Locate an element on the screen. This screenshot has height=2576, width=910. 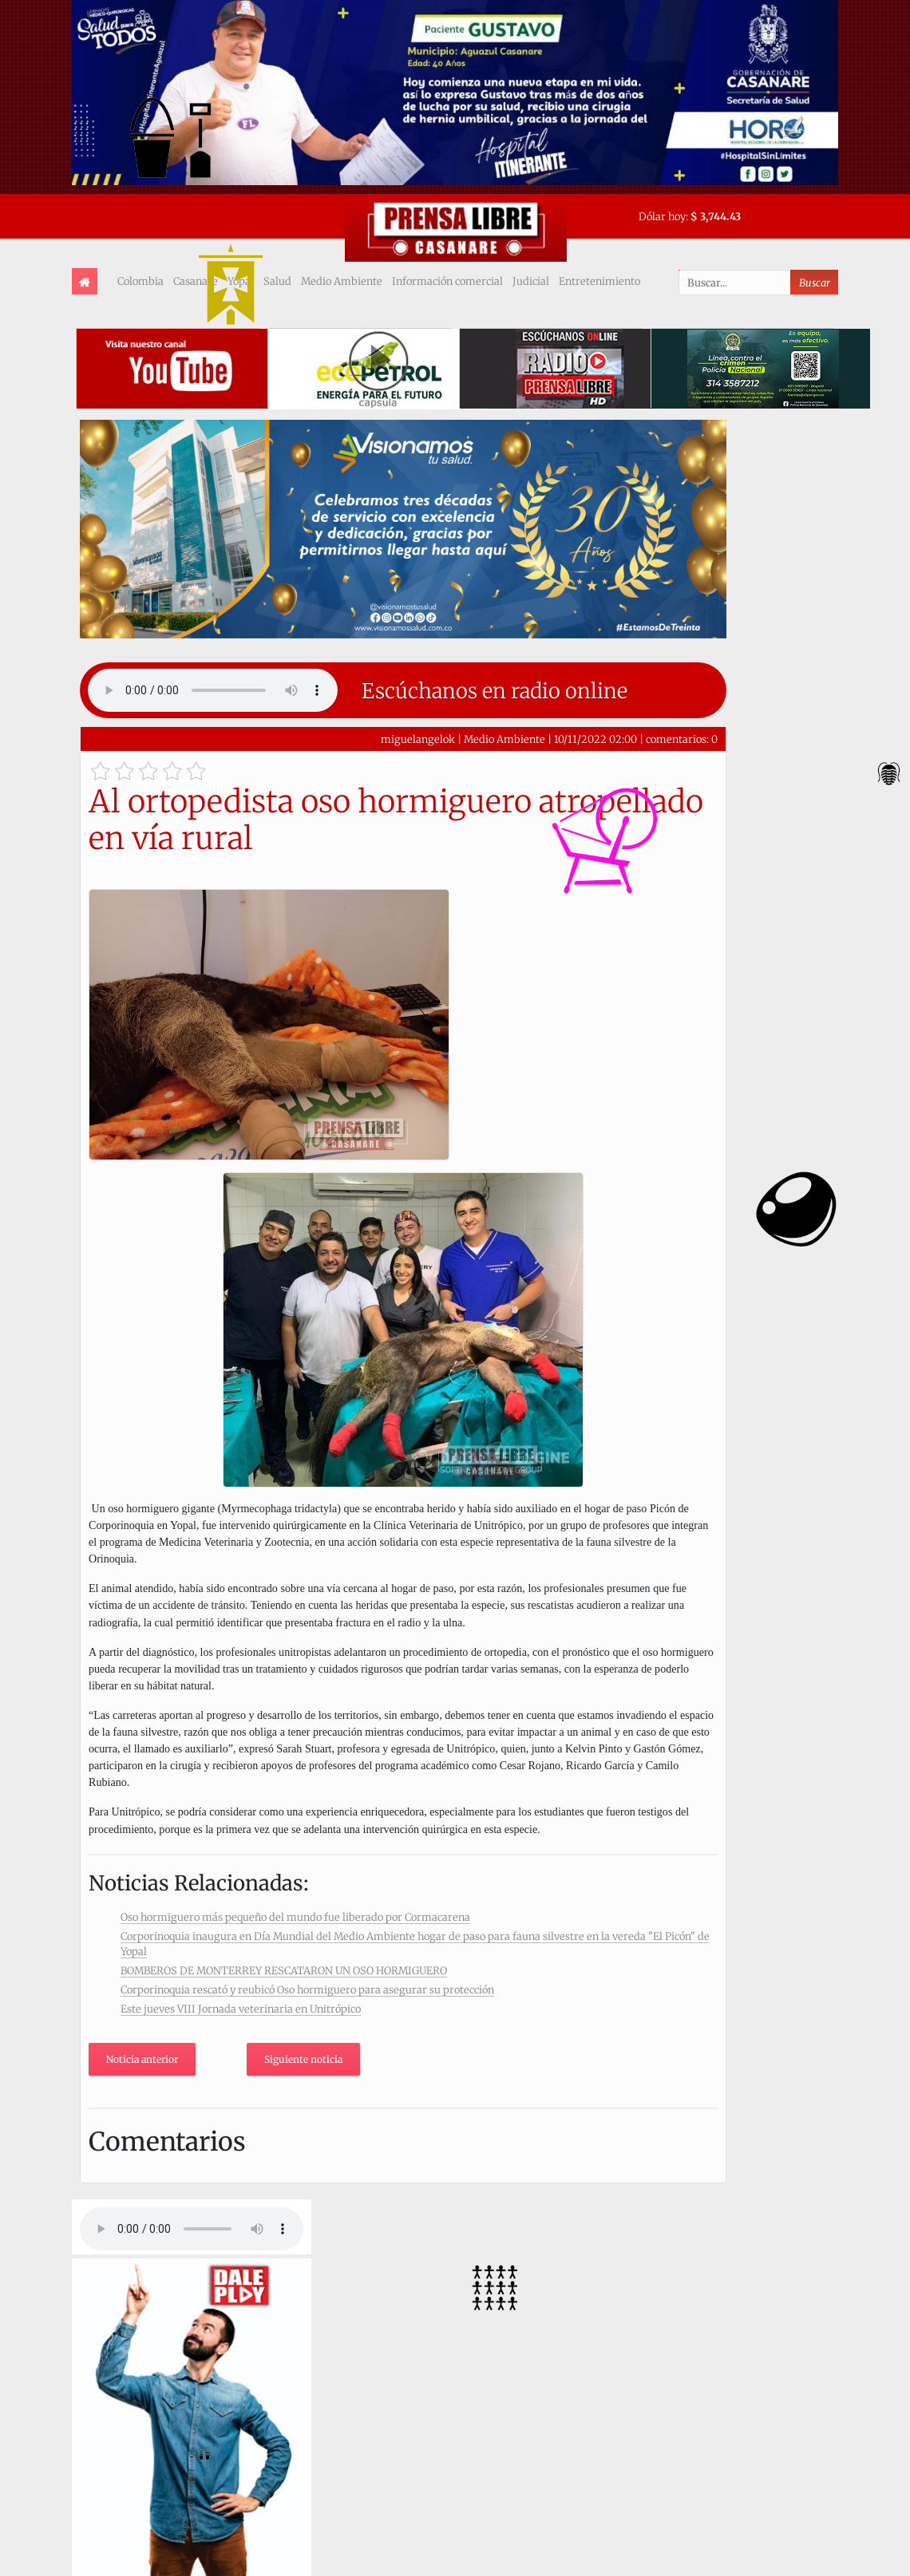
hatch or incubate a creature in gameplay is located at coordinates (796, 1210).